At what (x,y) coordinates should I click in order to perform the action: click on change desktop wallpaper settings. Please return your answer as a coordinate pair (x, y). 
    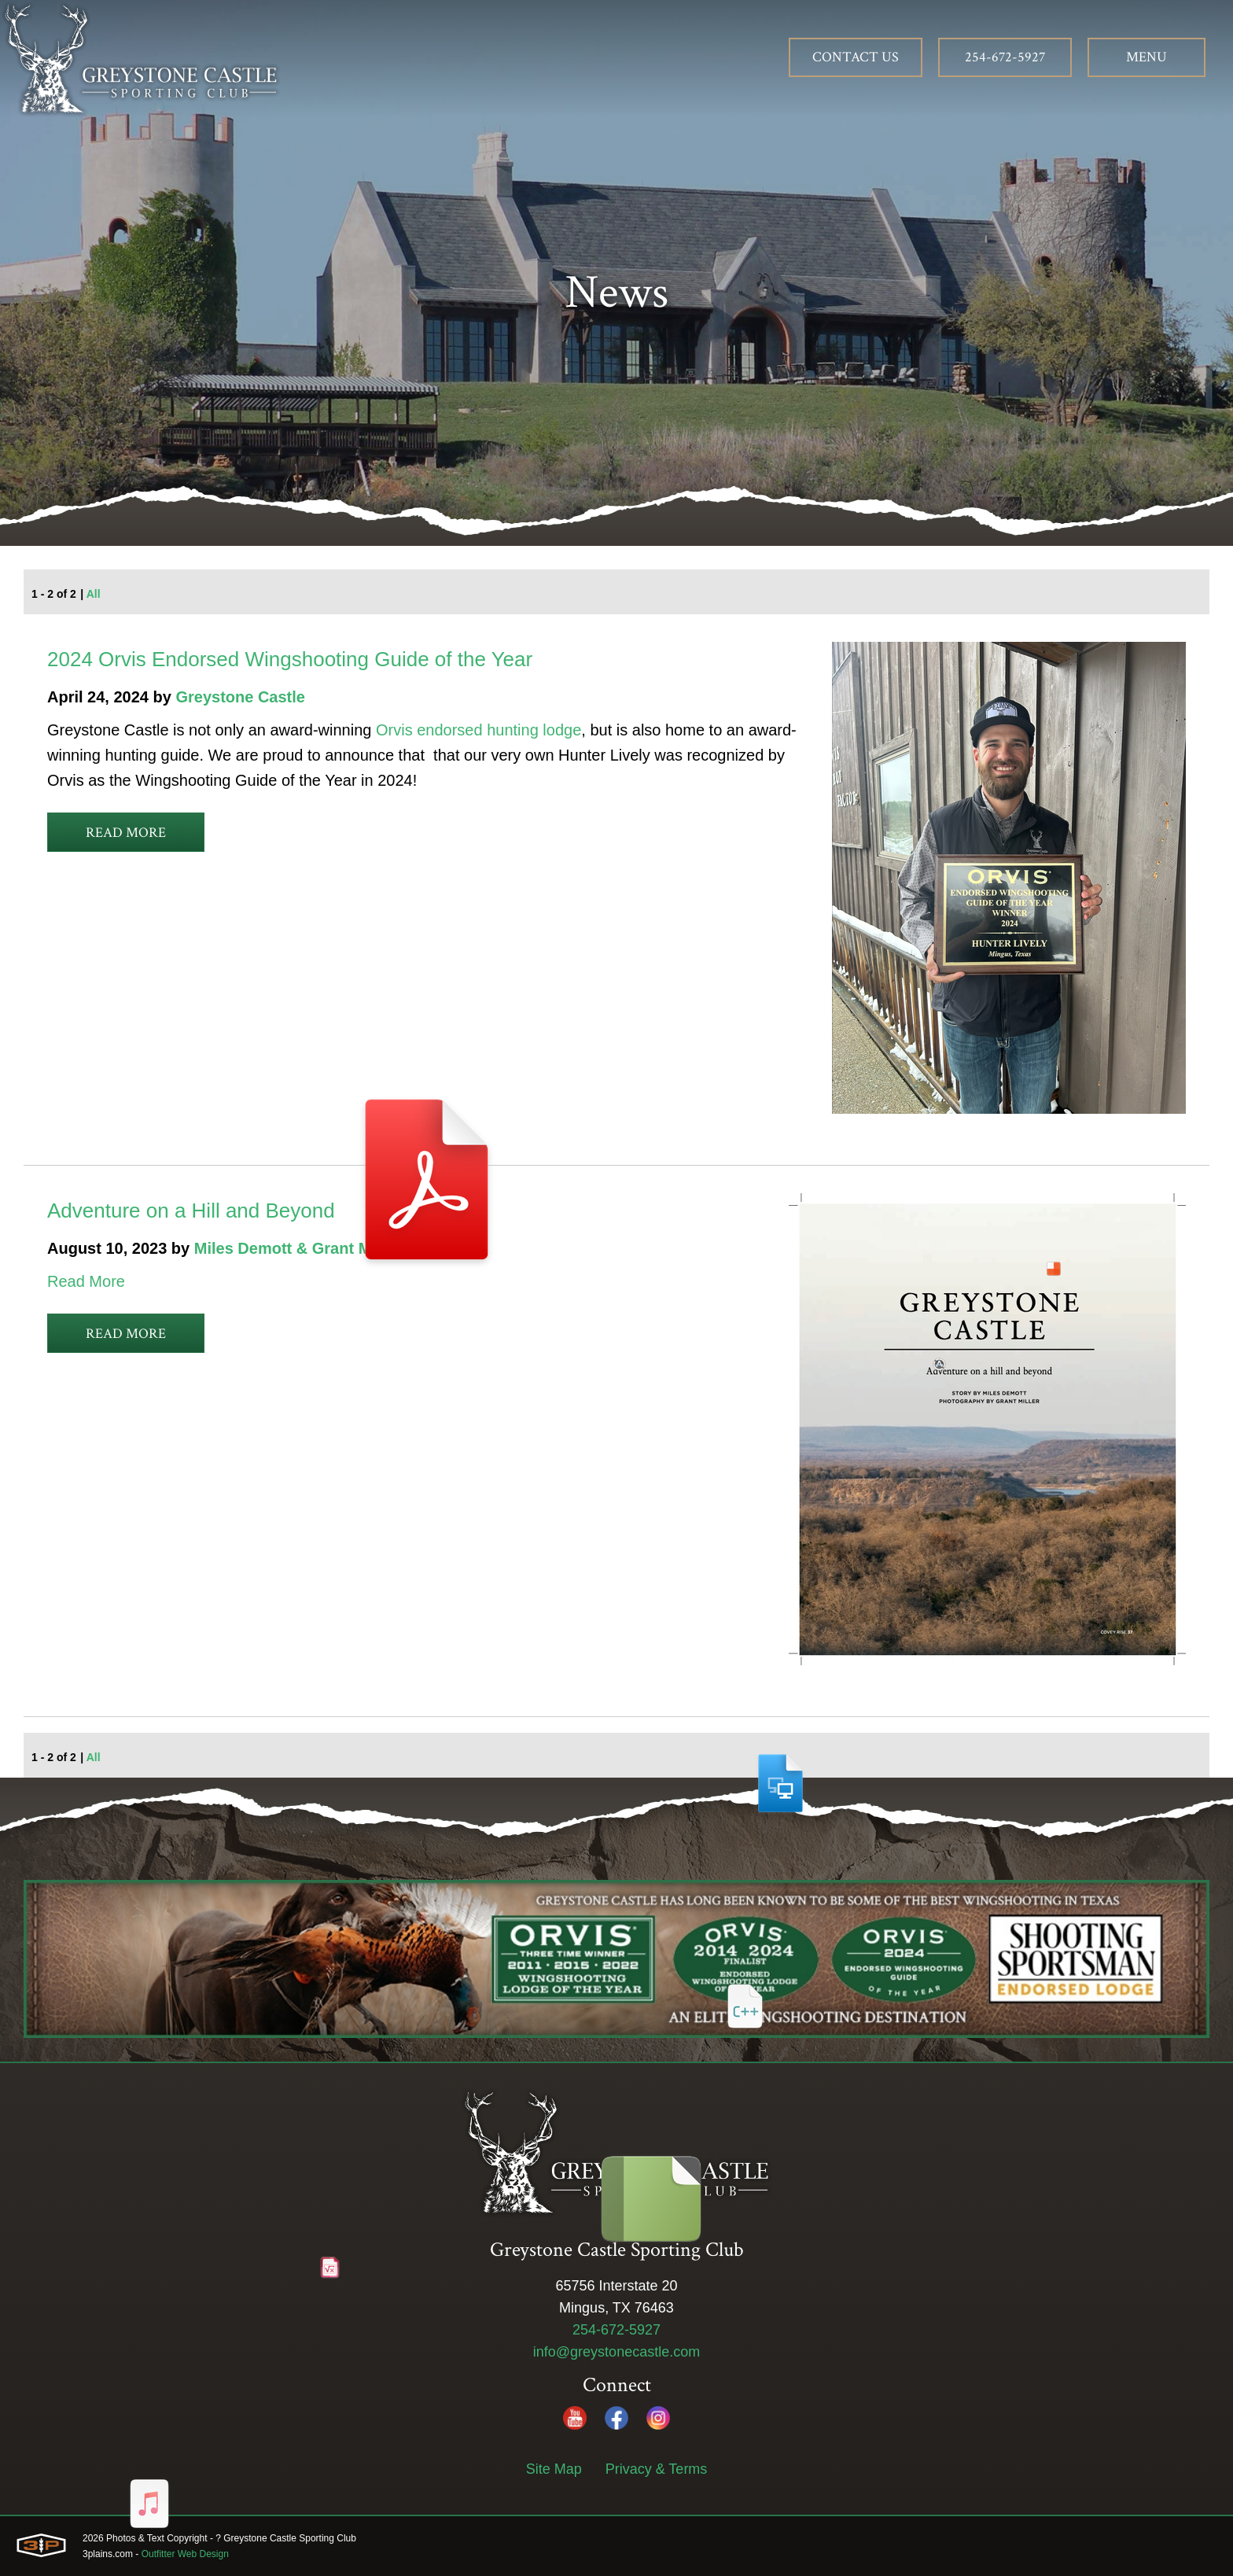
    Looking at the image, I should click on (651, 2195).